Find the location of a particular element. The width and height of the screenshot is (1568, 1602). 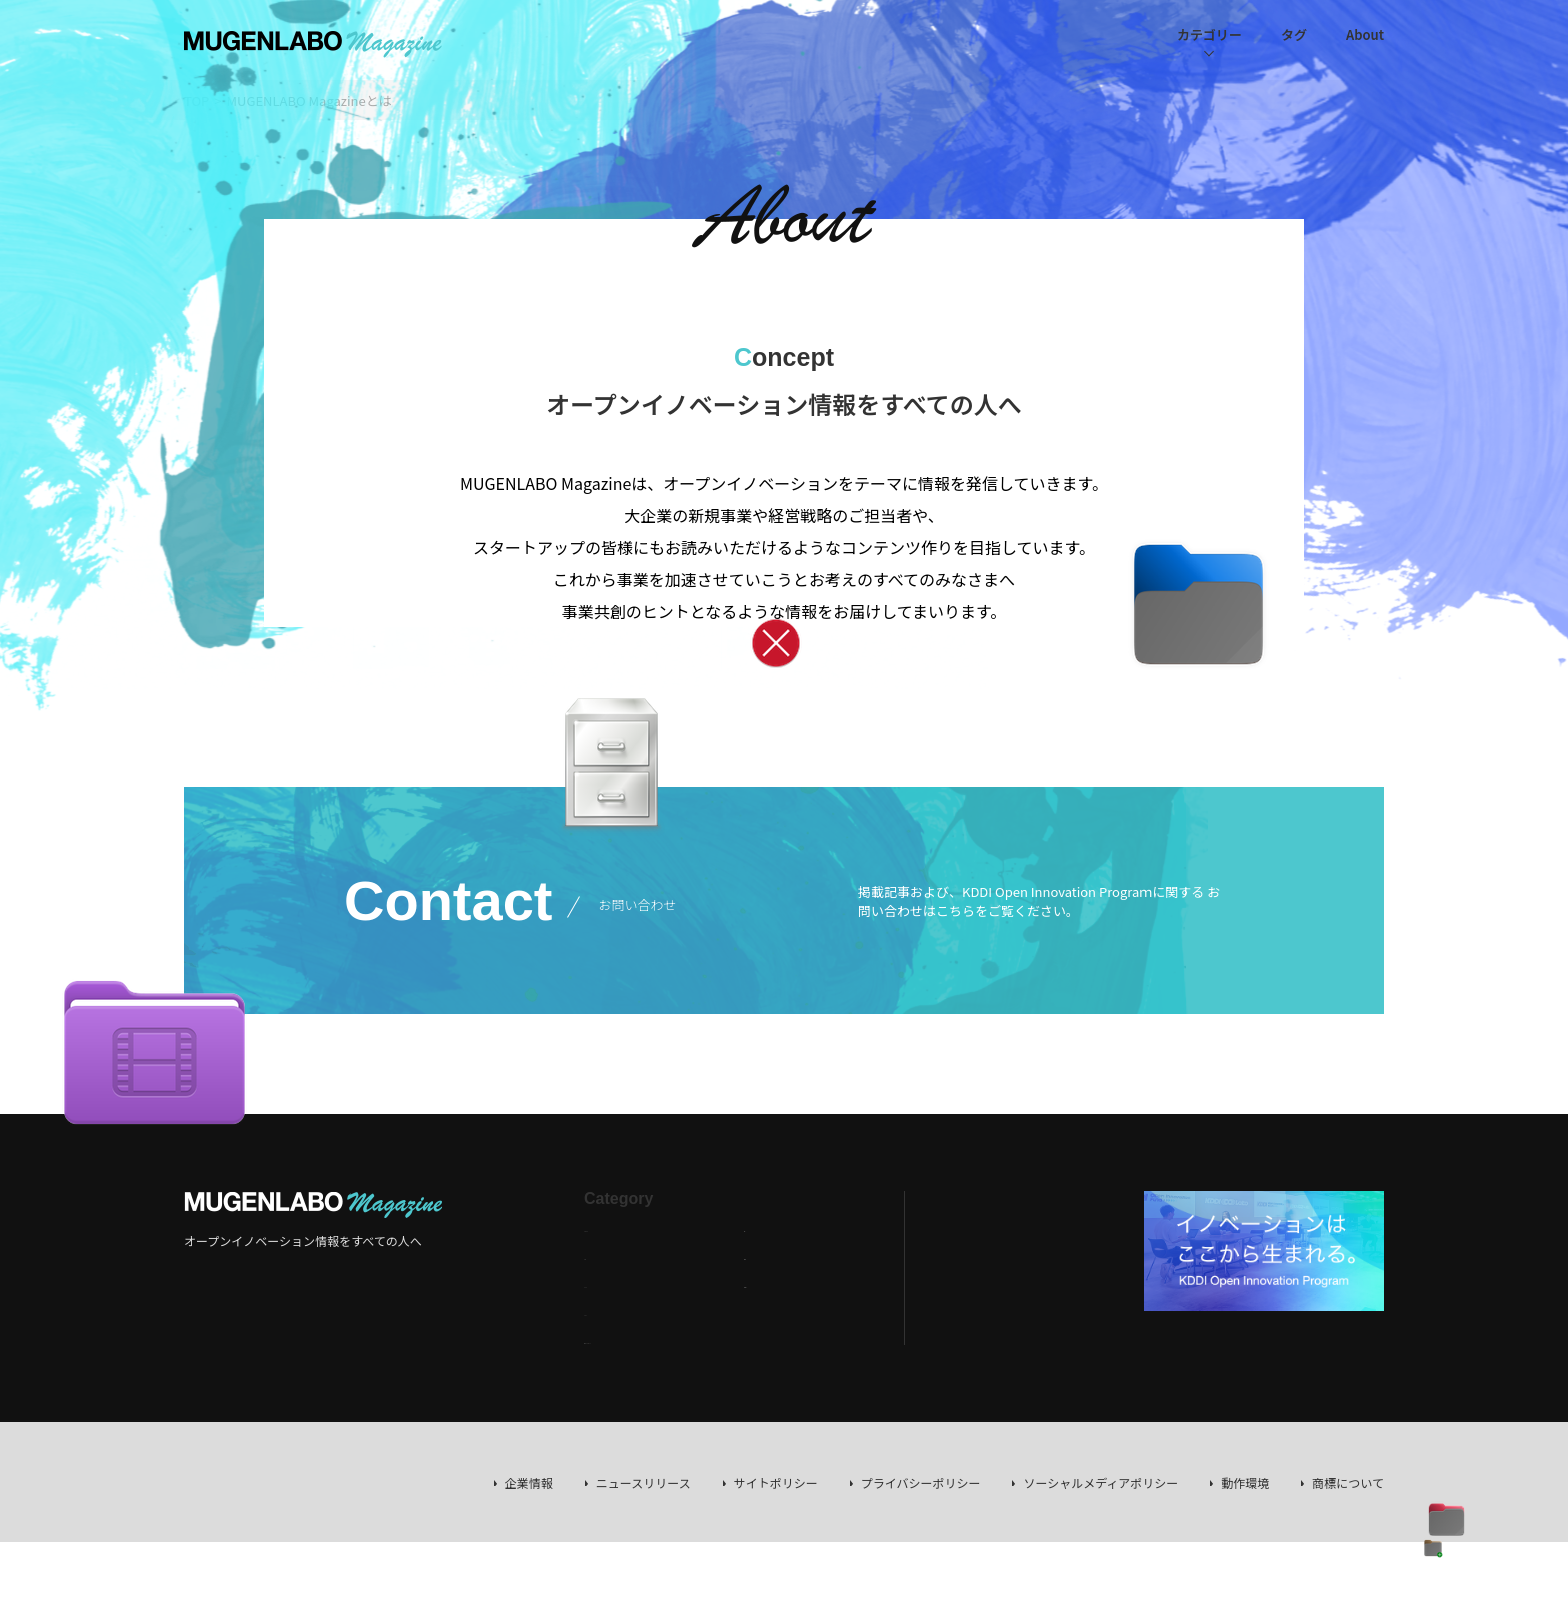

open the file manager application is located at coordinates (611, 766).